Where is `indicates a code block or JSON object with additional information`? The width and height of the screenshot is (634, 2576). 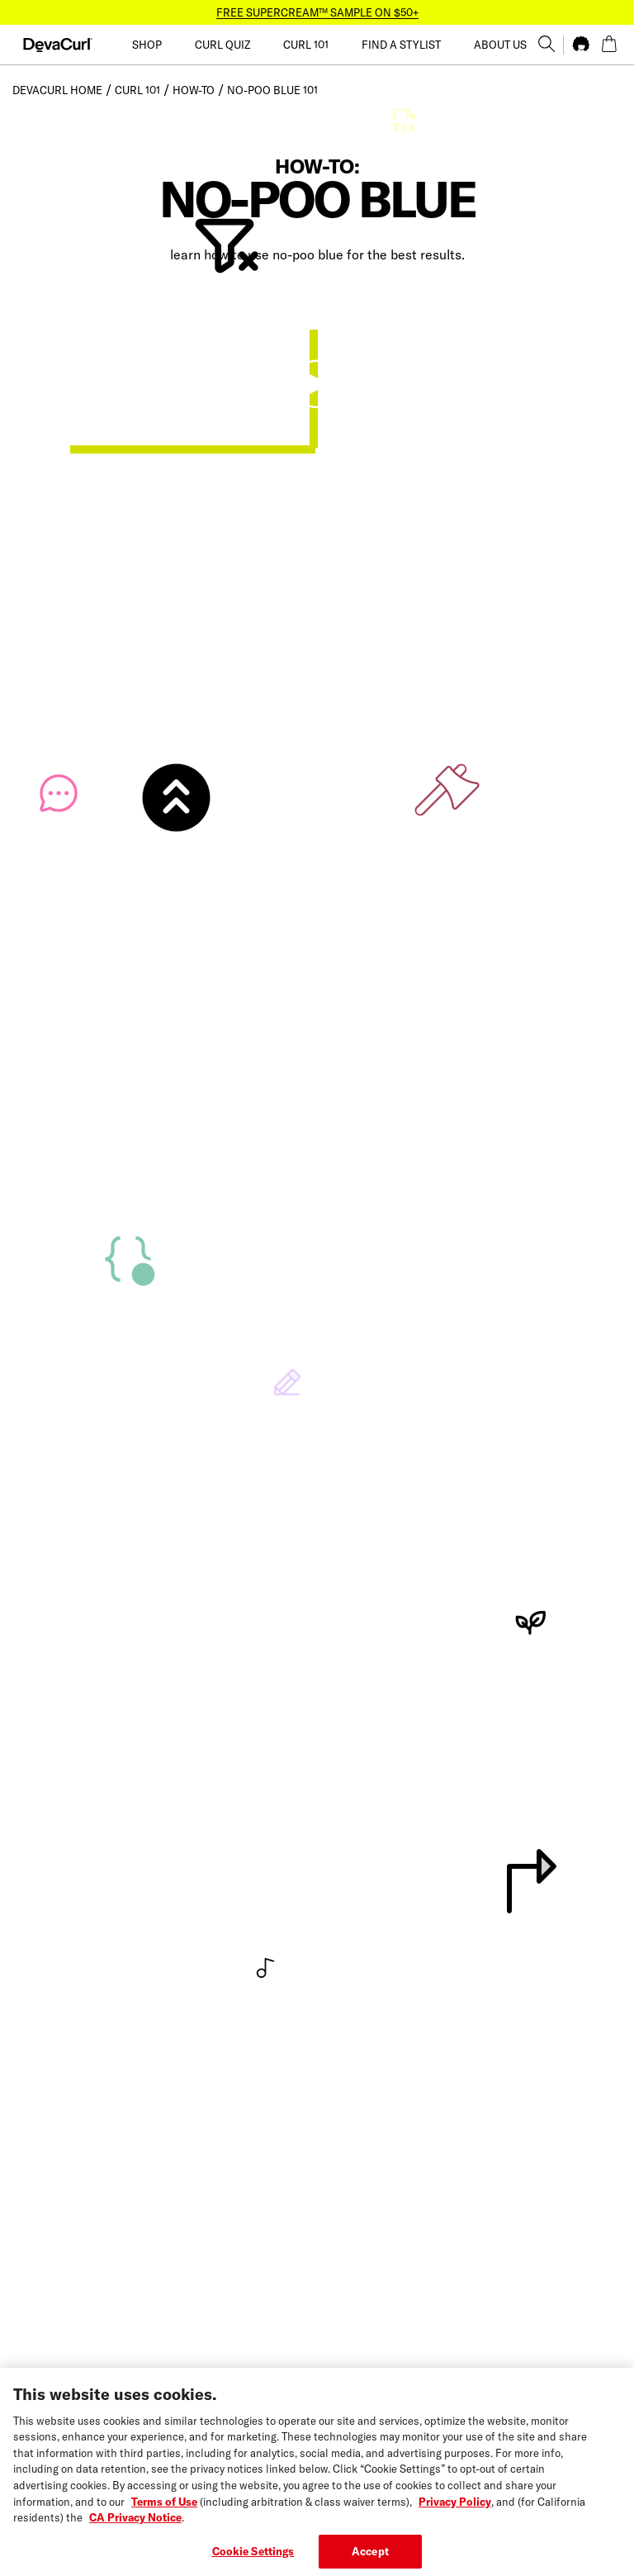 indicates a code block or JSON object with additional information is located at coordinates (128, 1259).